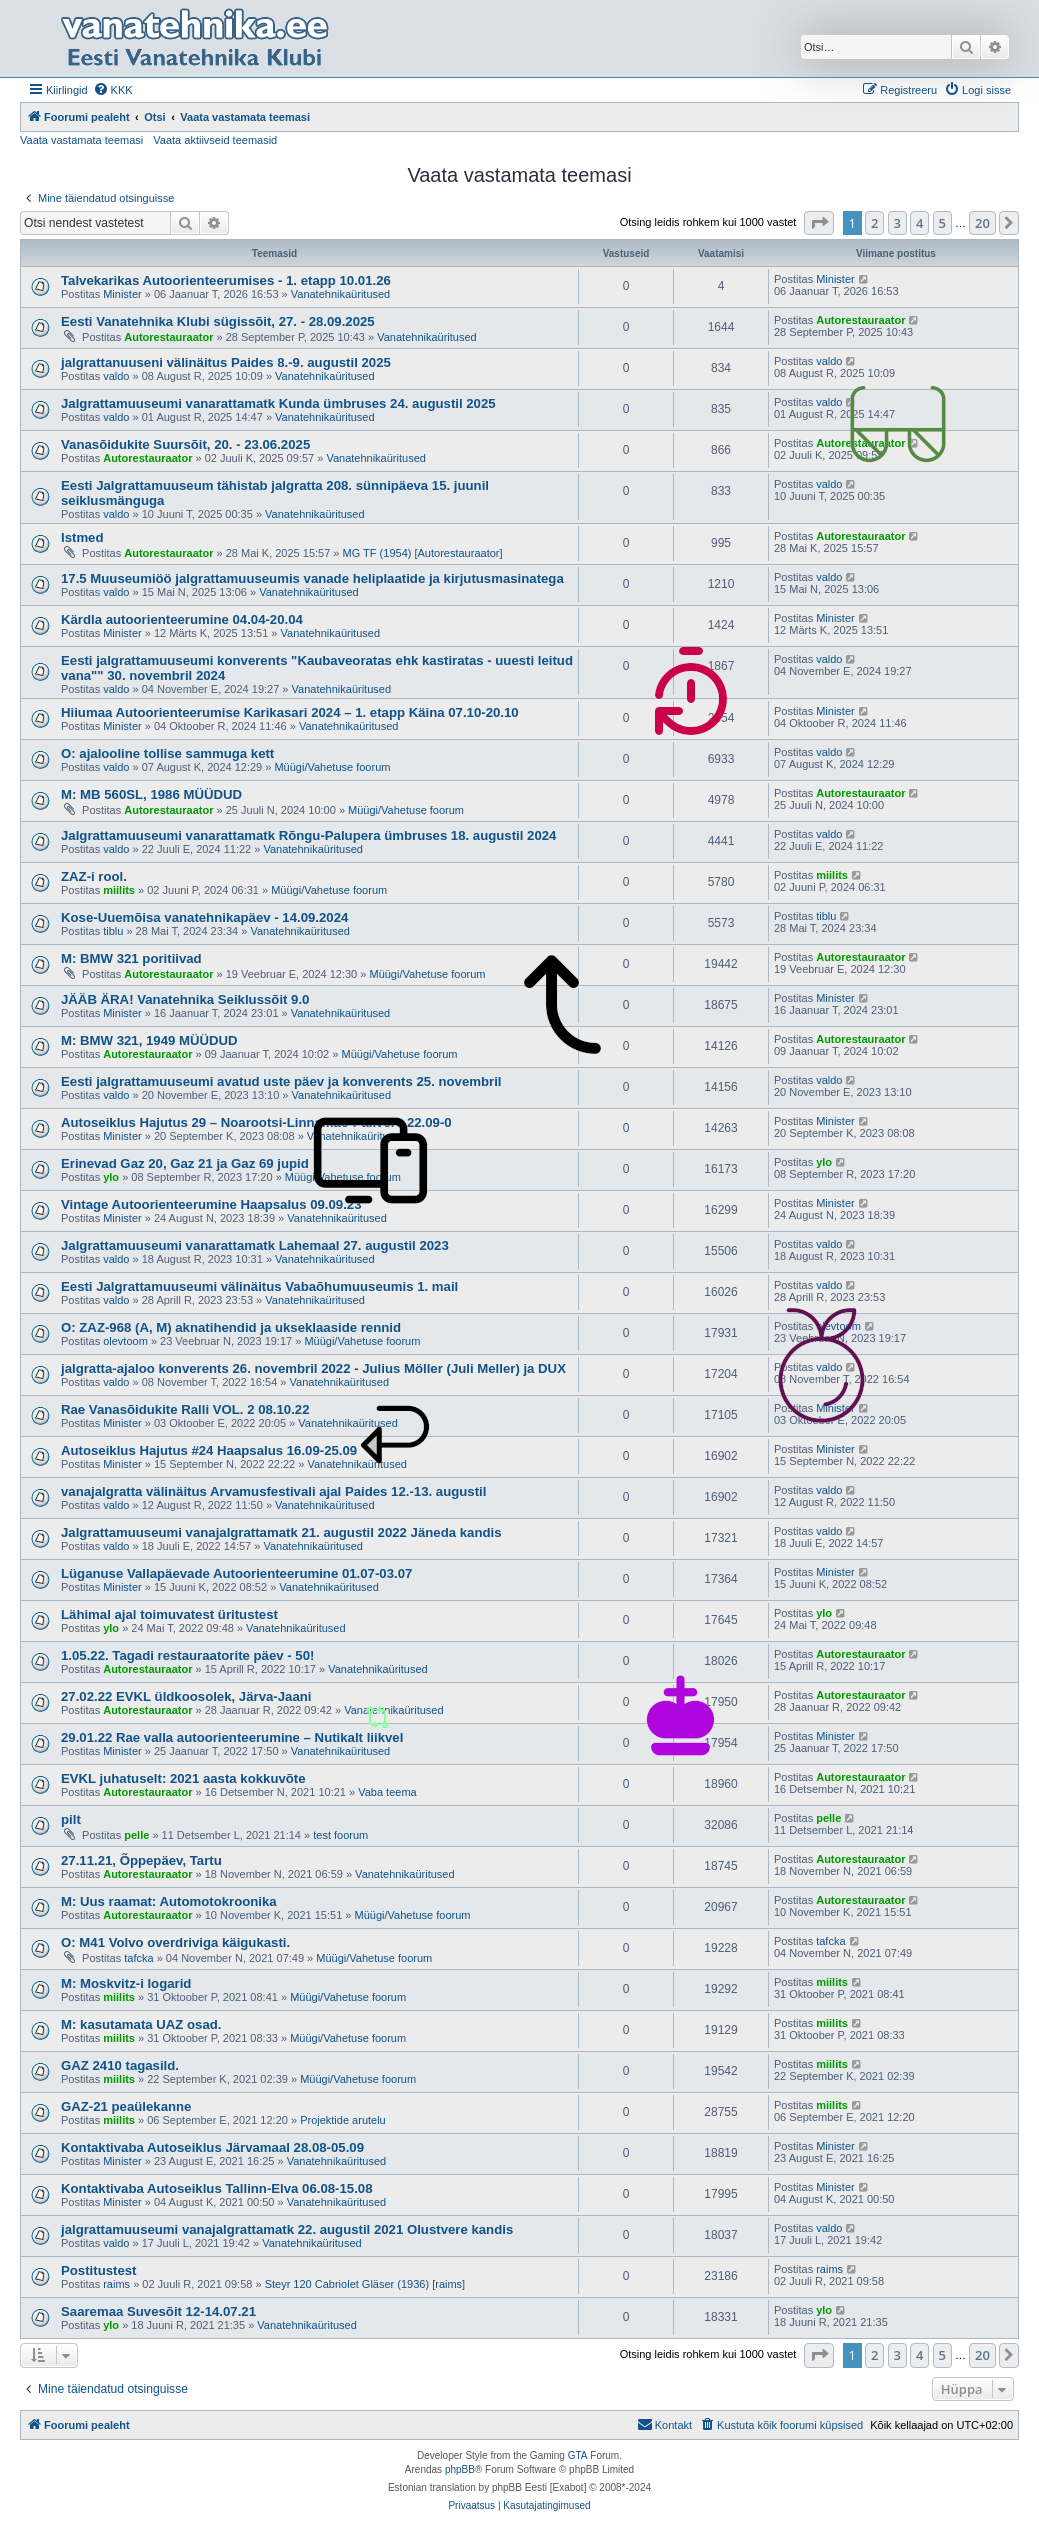 The height and width of the screenshot is (2545, 1039). What do you see at coordinates (898, 426) in the screenshot?
I see `toggle summer or vacation mode` at bounding box center [898, 426].